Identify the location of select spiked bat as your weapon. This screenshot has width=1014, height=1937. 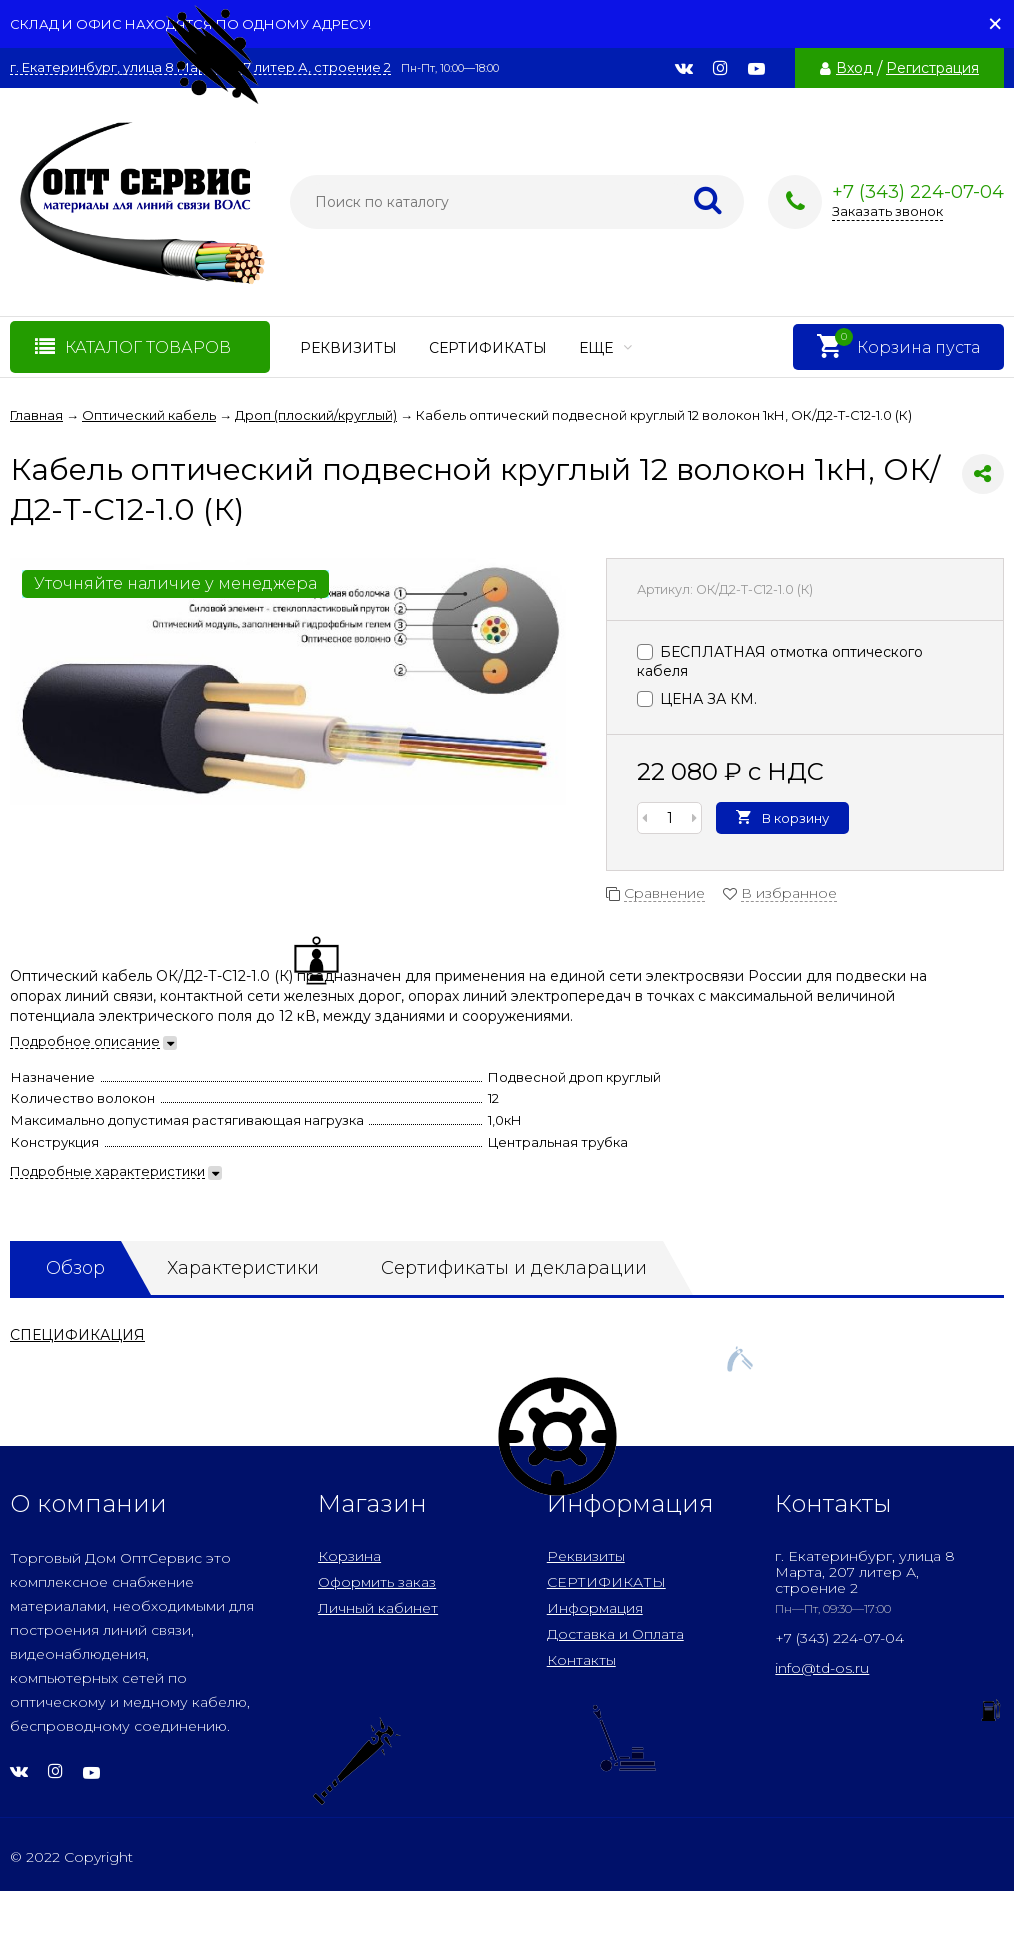
(357, 1761).